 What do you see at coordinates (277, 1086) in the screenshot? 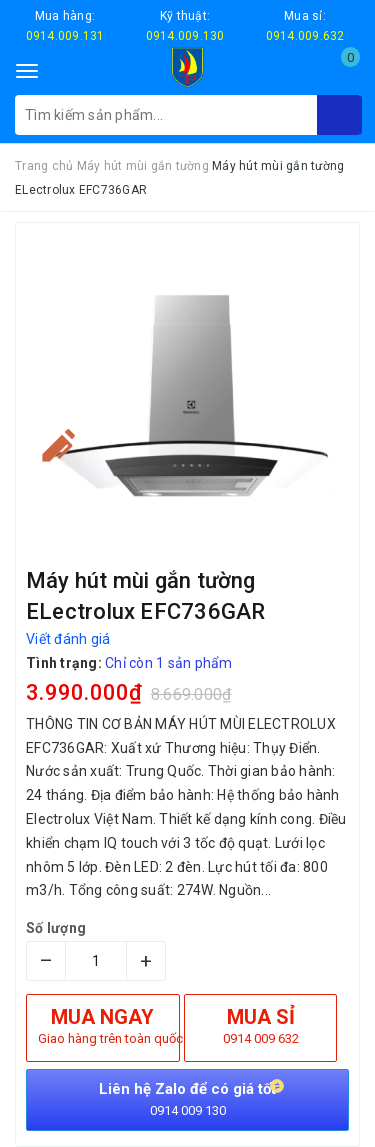
I see `exchange or swap currencies` at bounding box center [277, 1086].